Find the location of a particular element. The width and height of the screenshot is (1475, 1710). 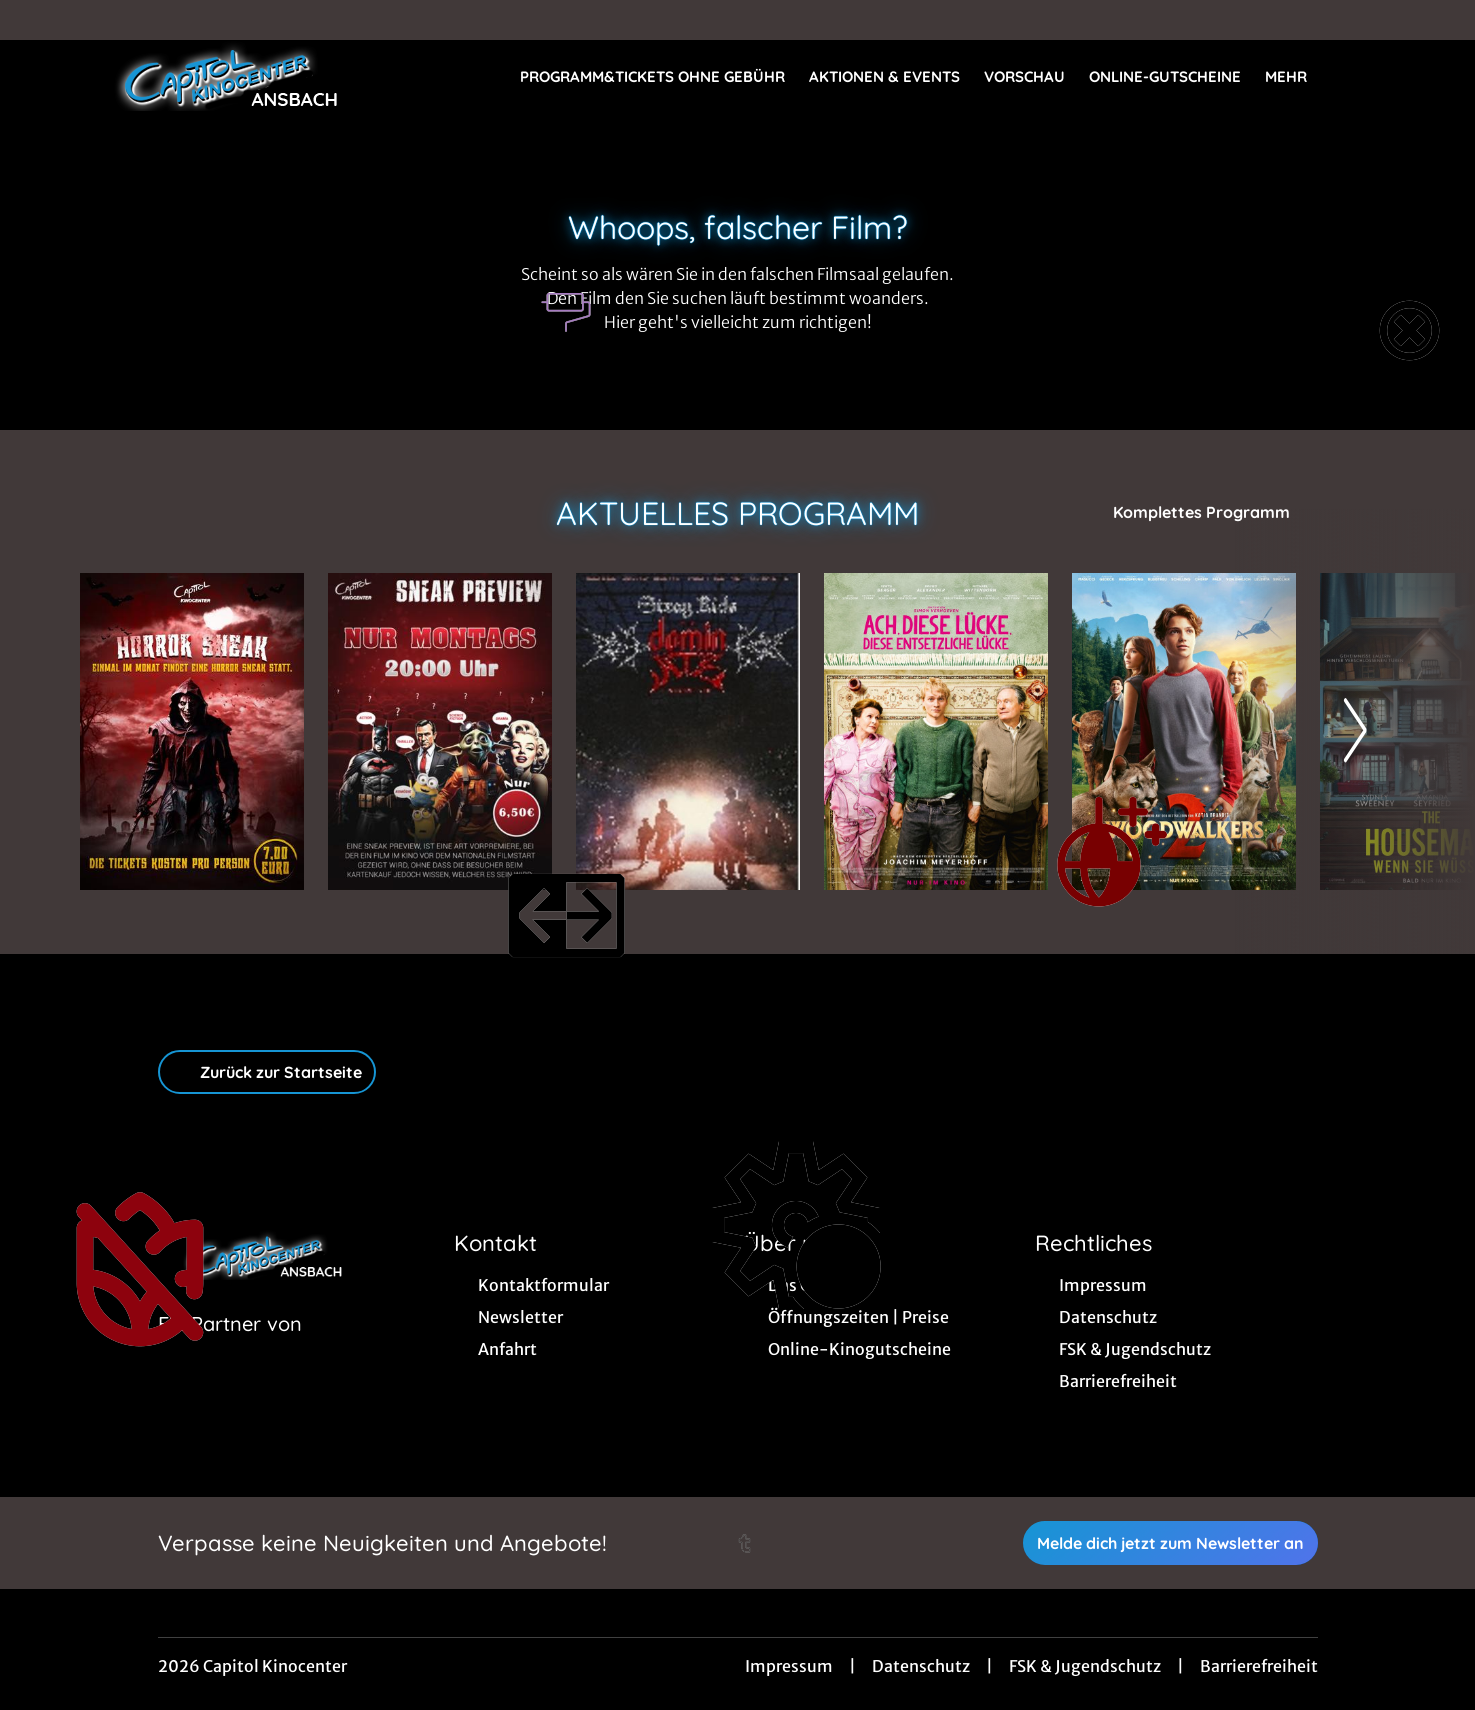

indicates an error or failed operation is located at coordinates (1409, 330).